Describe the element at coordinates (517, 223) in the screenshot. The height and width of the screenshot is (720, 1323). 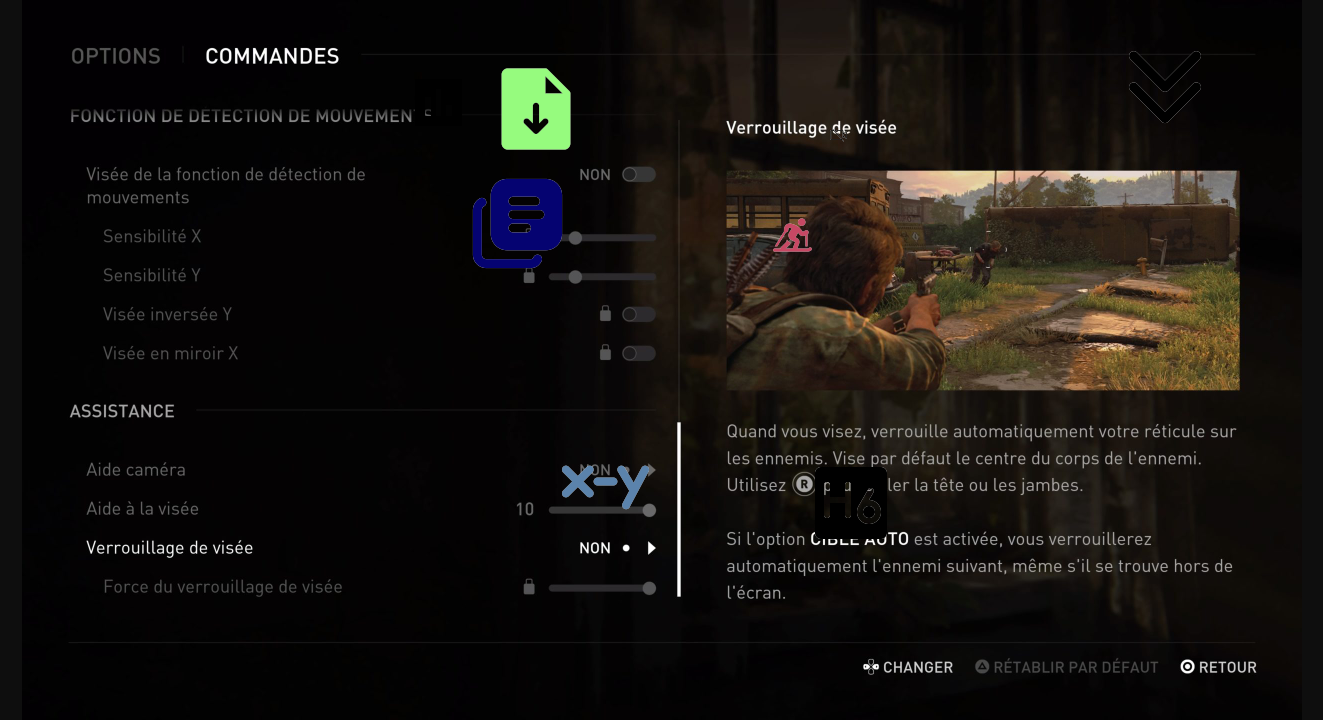
I see `access your saved content library` at that location.